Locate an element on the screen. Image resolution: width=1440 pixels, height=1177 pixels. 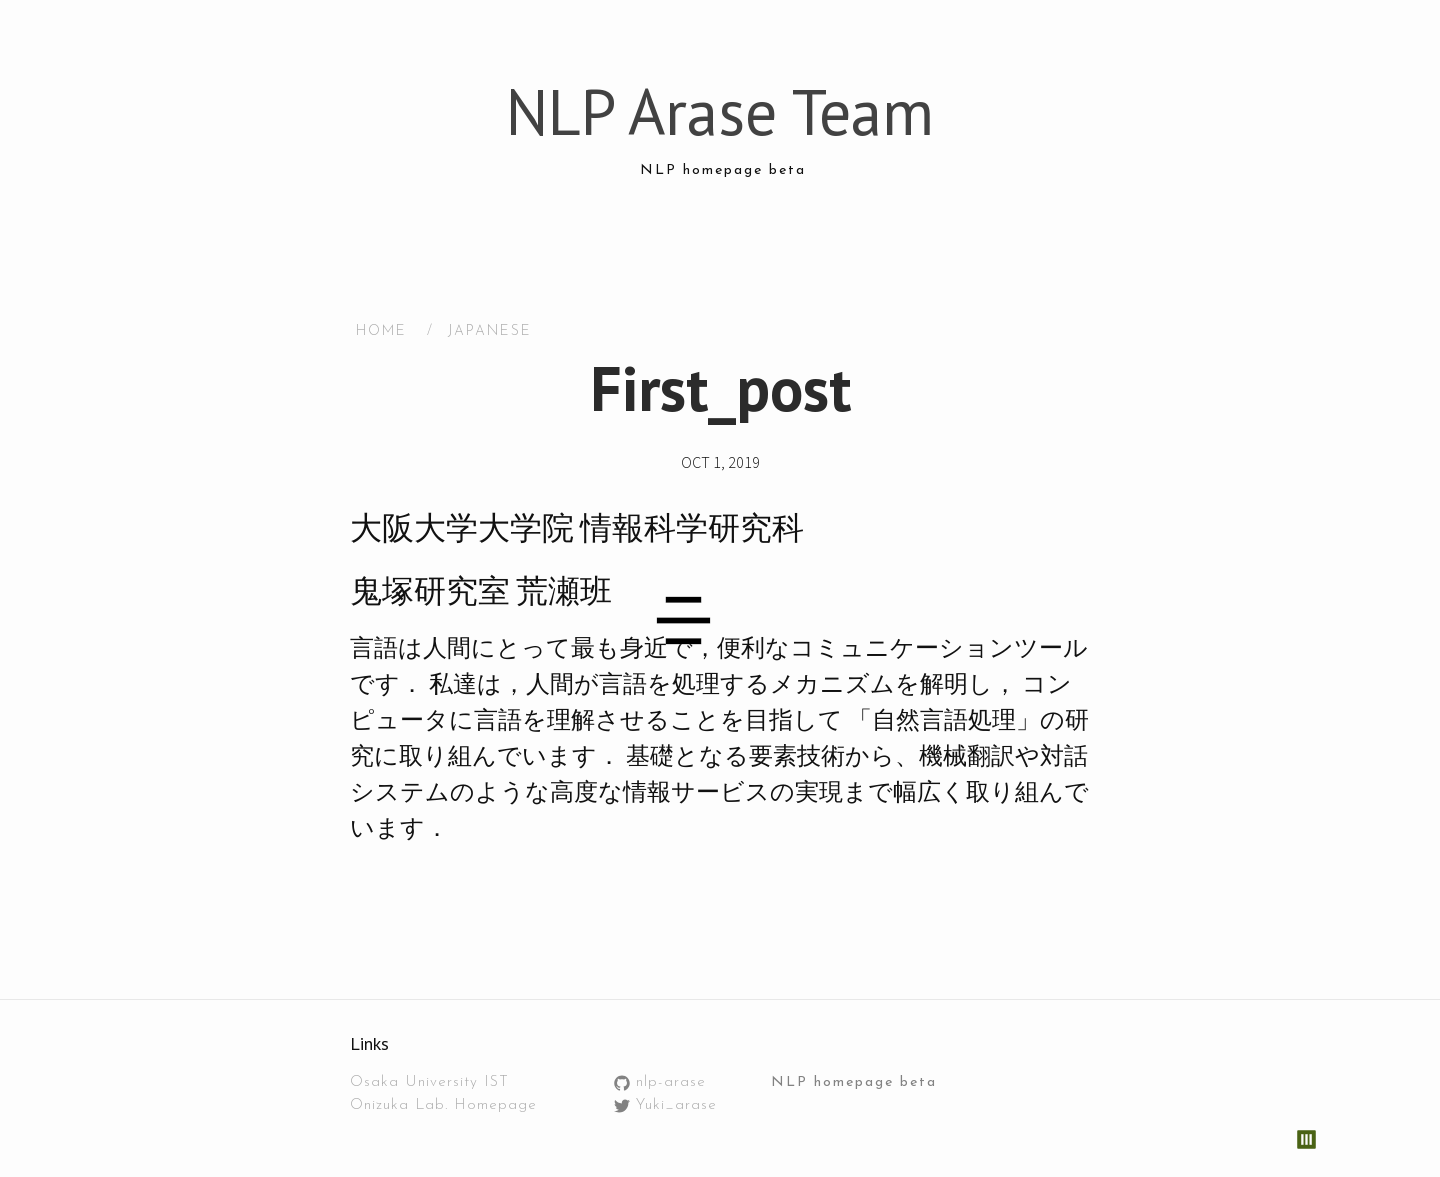
switch to vertical column layout is located at coordinates (1306, 1139).